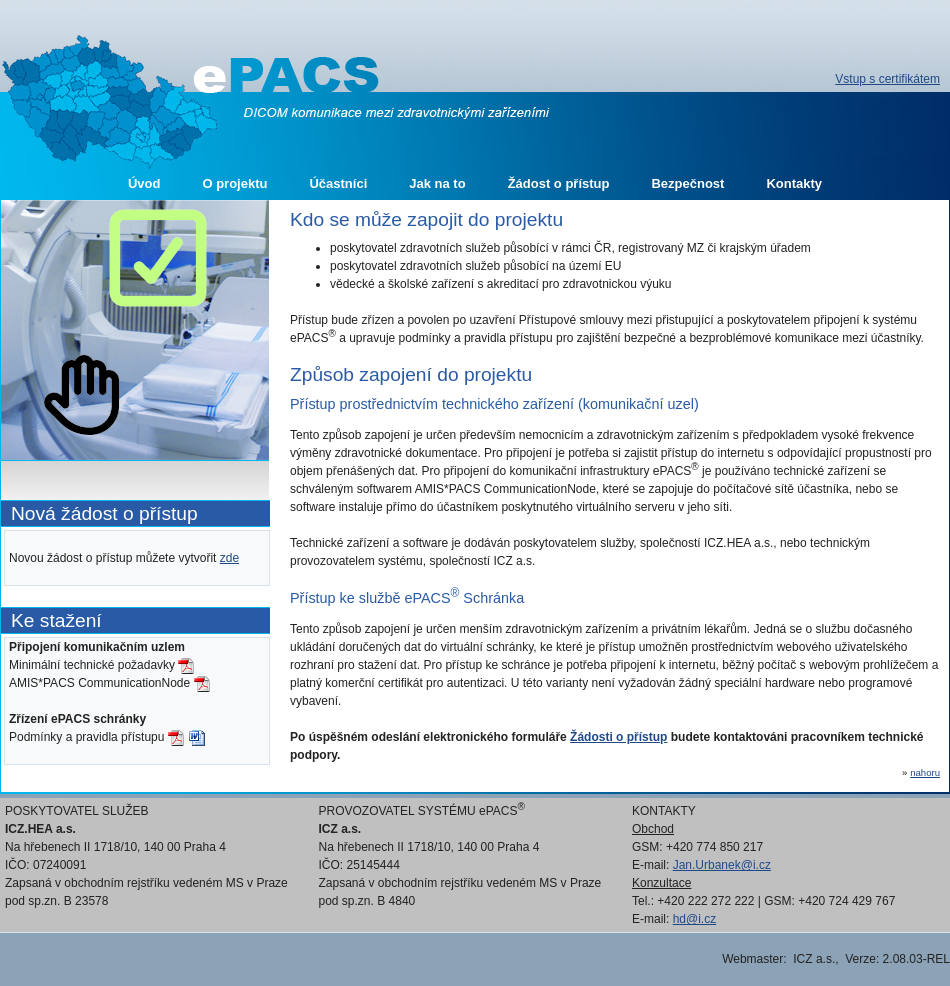  I want to click on stop or pause current action, so click(84, 395).